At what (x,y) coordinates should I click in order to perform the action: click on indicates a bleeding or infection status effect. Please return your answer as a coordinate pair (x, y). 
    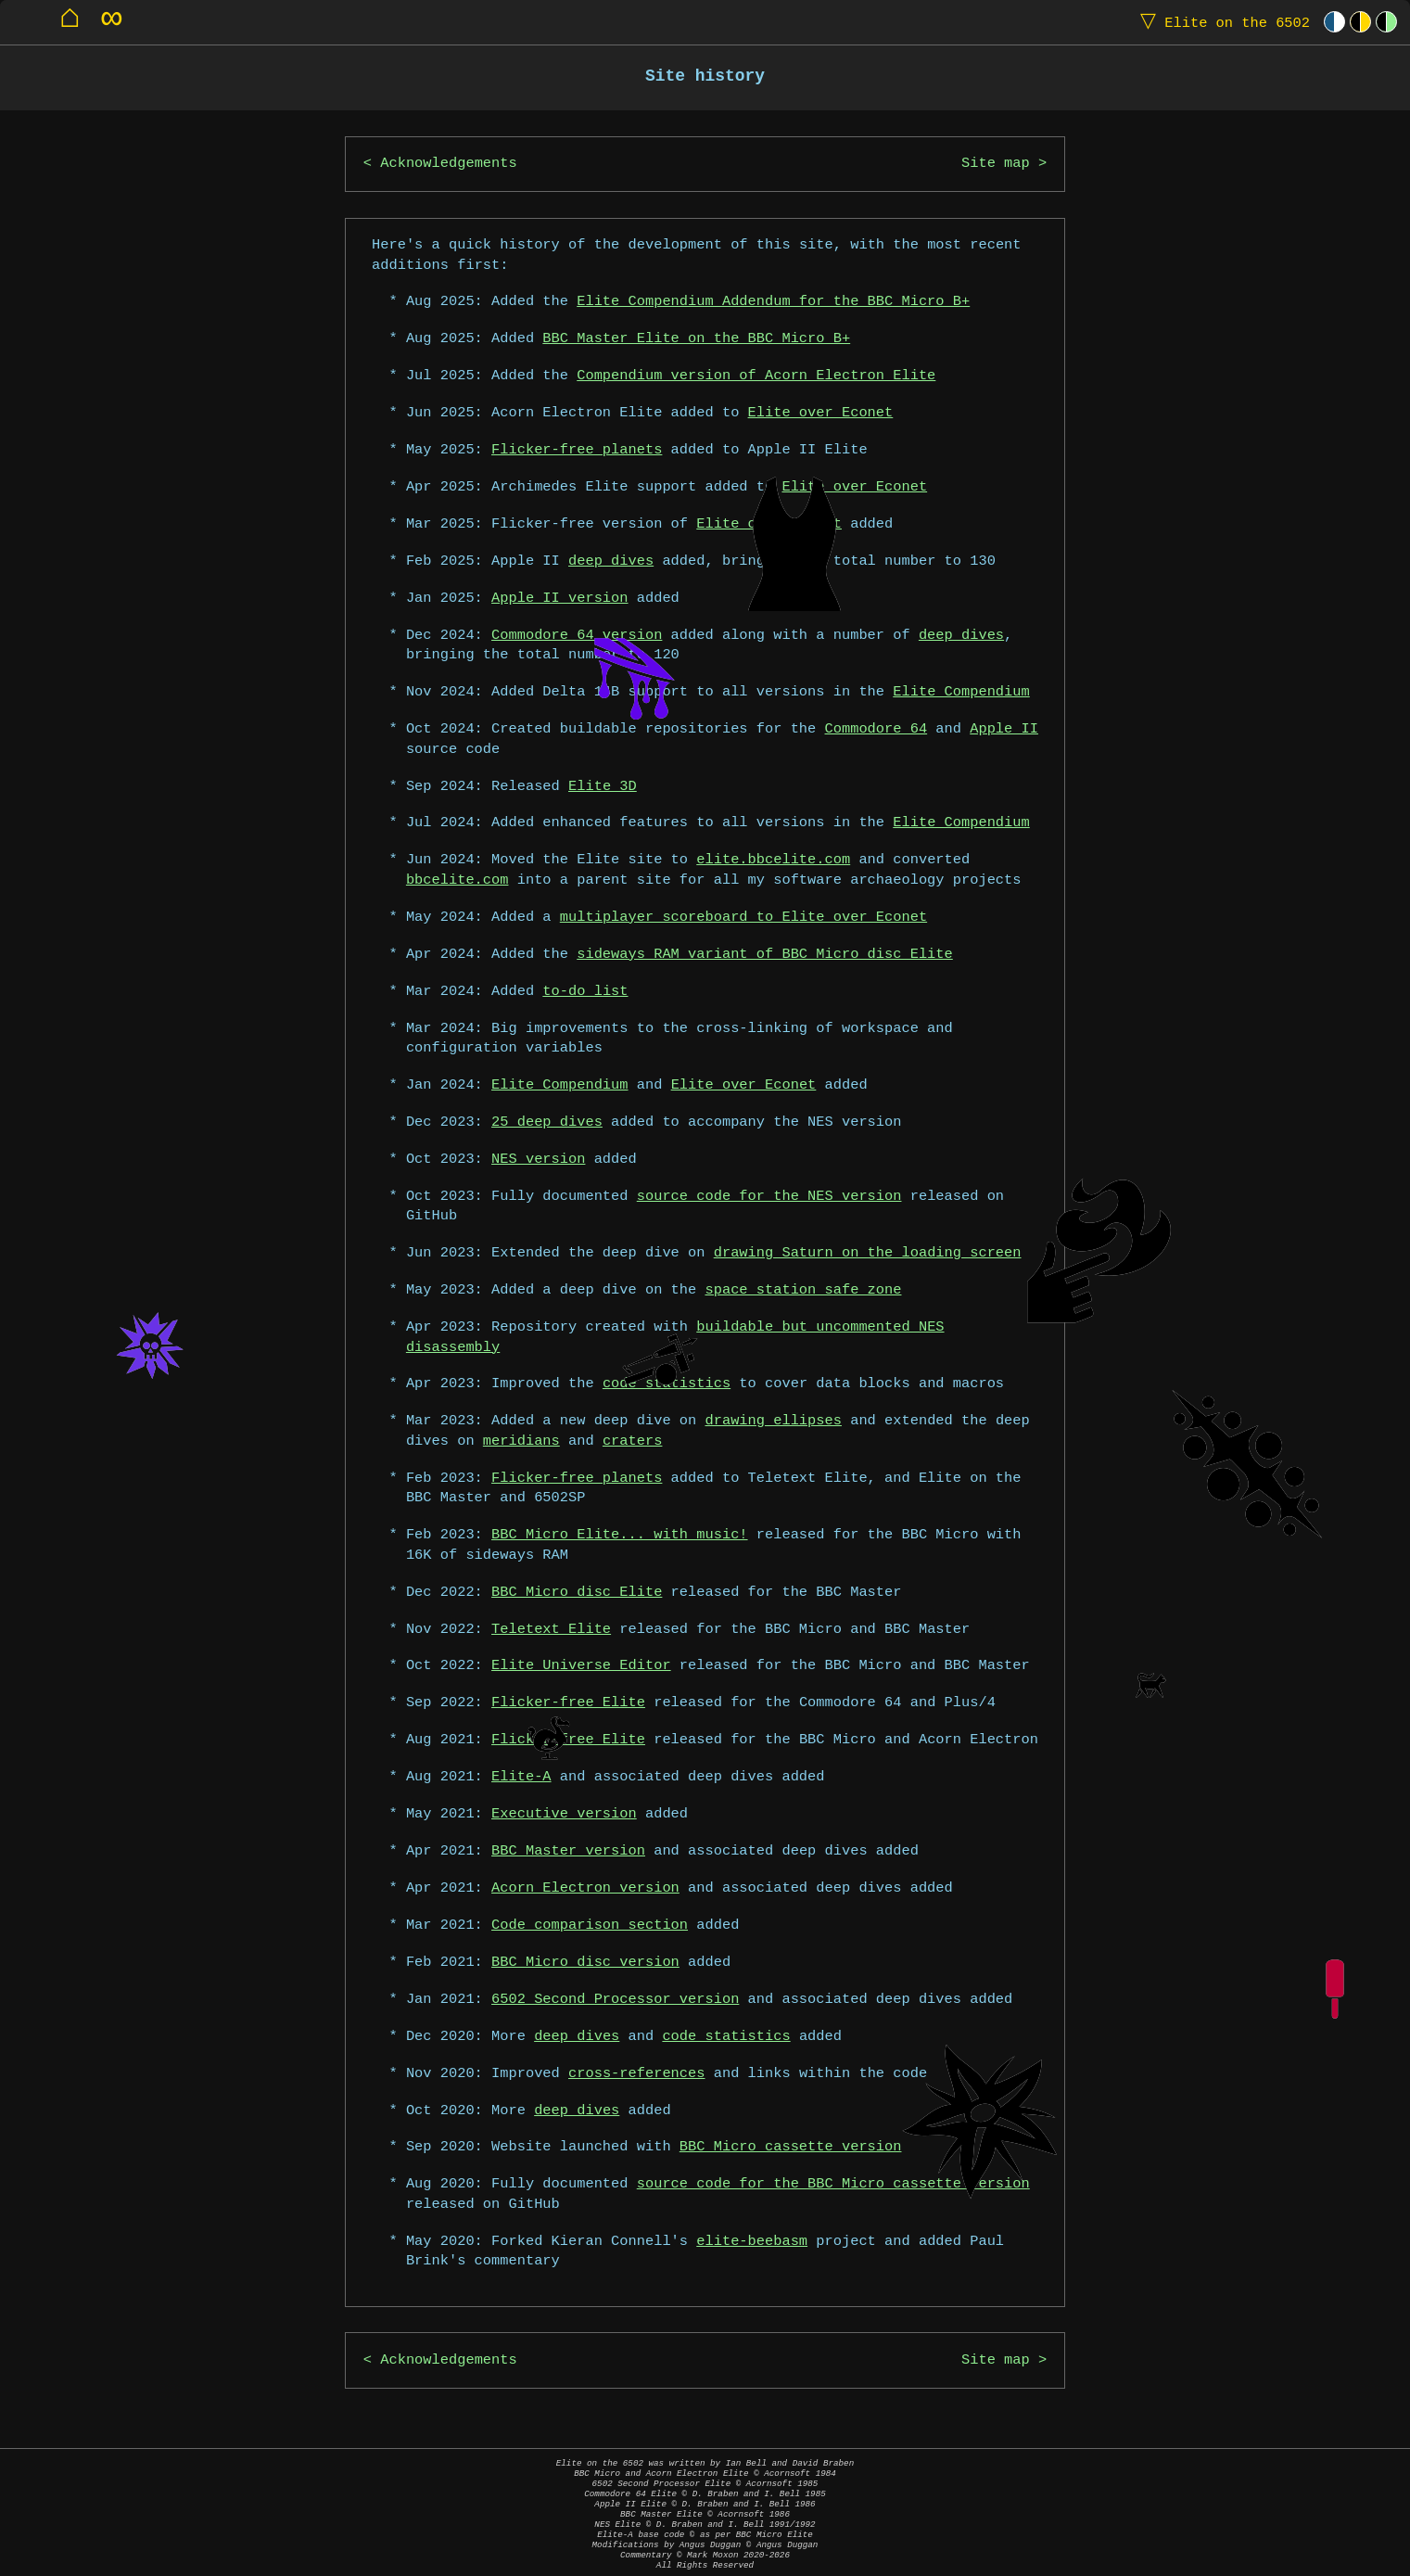
    Looking at the image, I should click on (1246, 1462).